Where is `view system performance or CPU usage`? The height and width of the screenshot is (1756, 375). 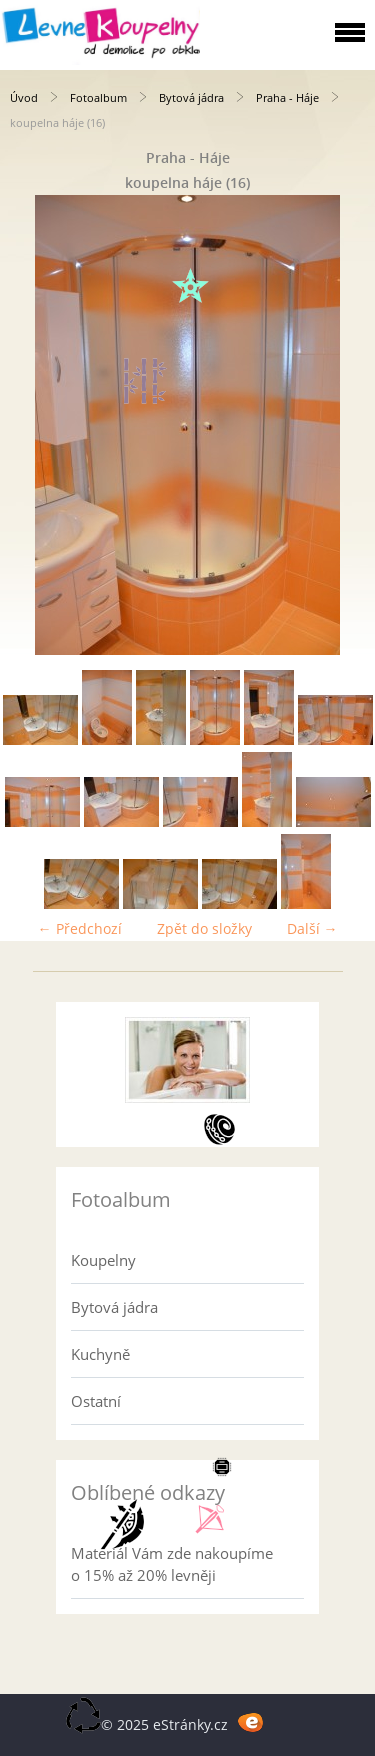
view system performance or CPU usage is located at coordinates (222, 1467).